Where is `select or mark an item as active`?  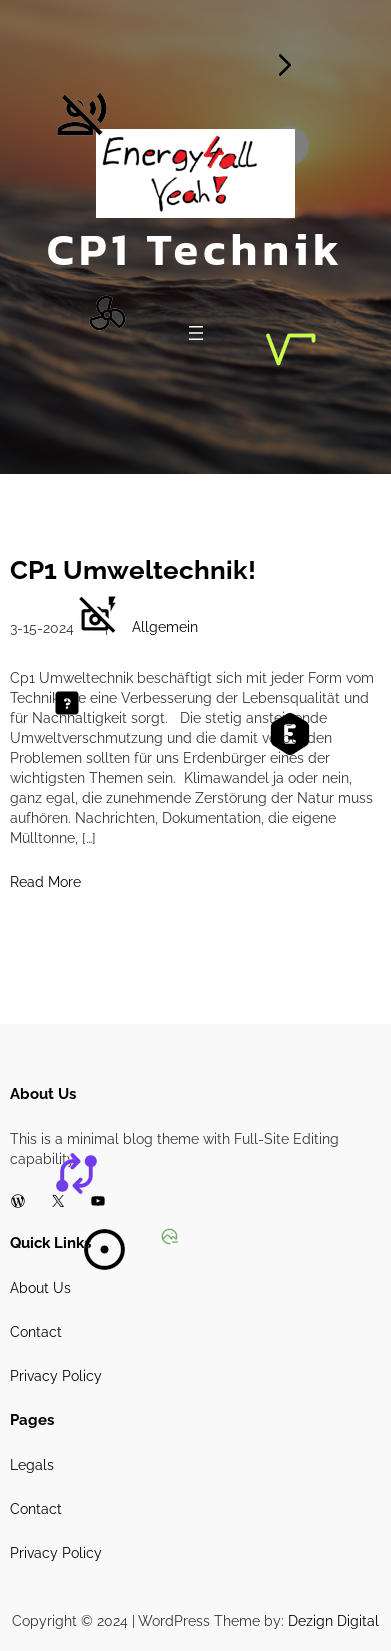
select or mark an item as active is located at coordinates (104, 1249).